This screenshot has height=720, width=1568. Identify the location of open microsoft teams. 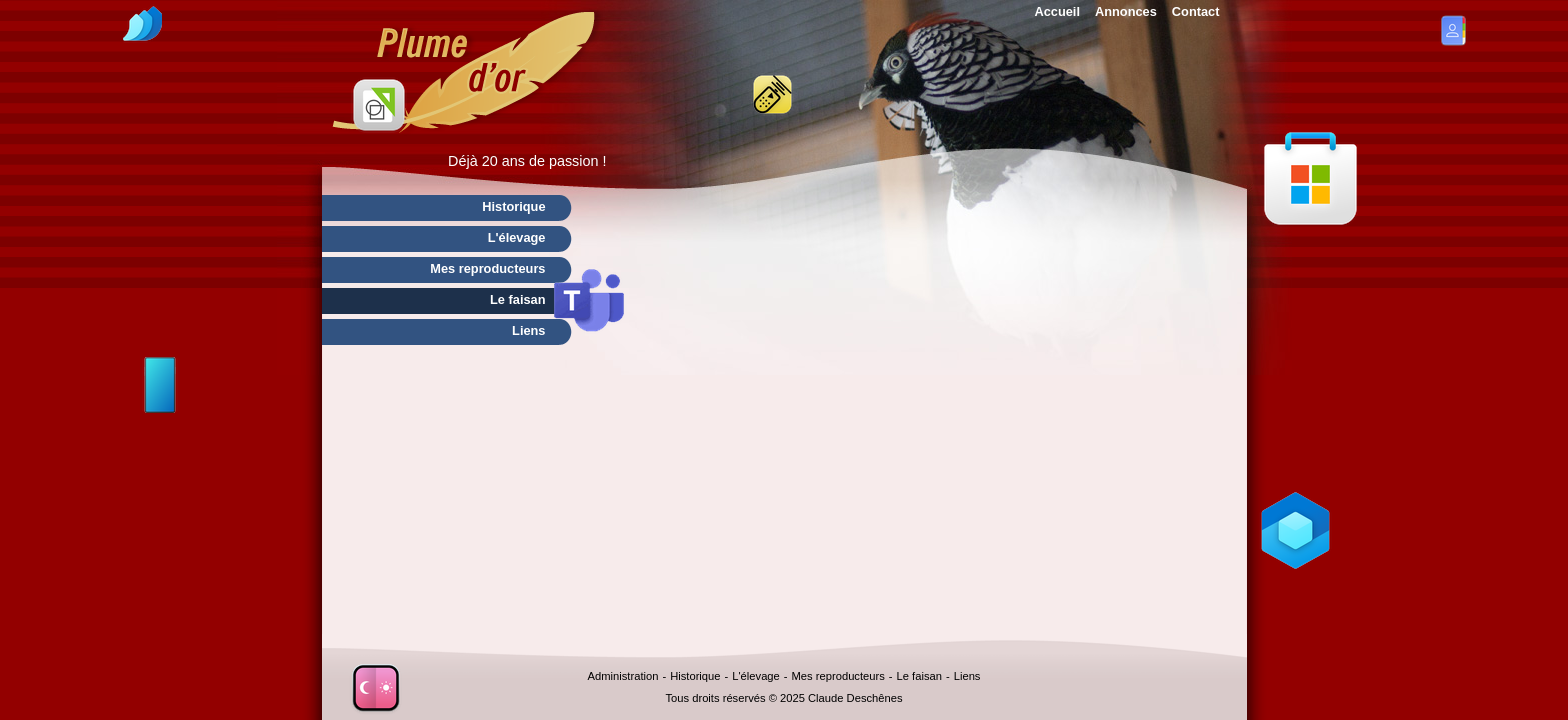
(589, 301).